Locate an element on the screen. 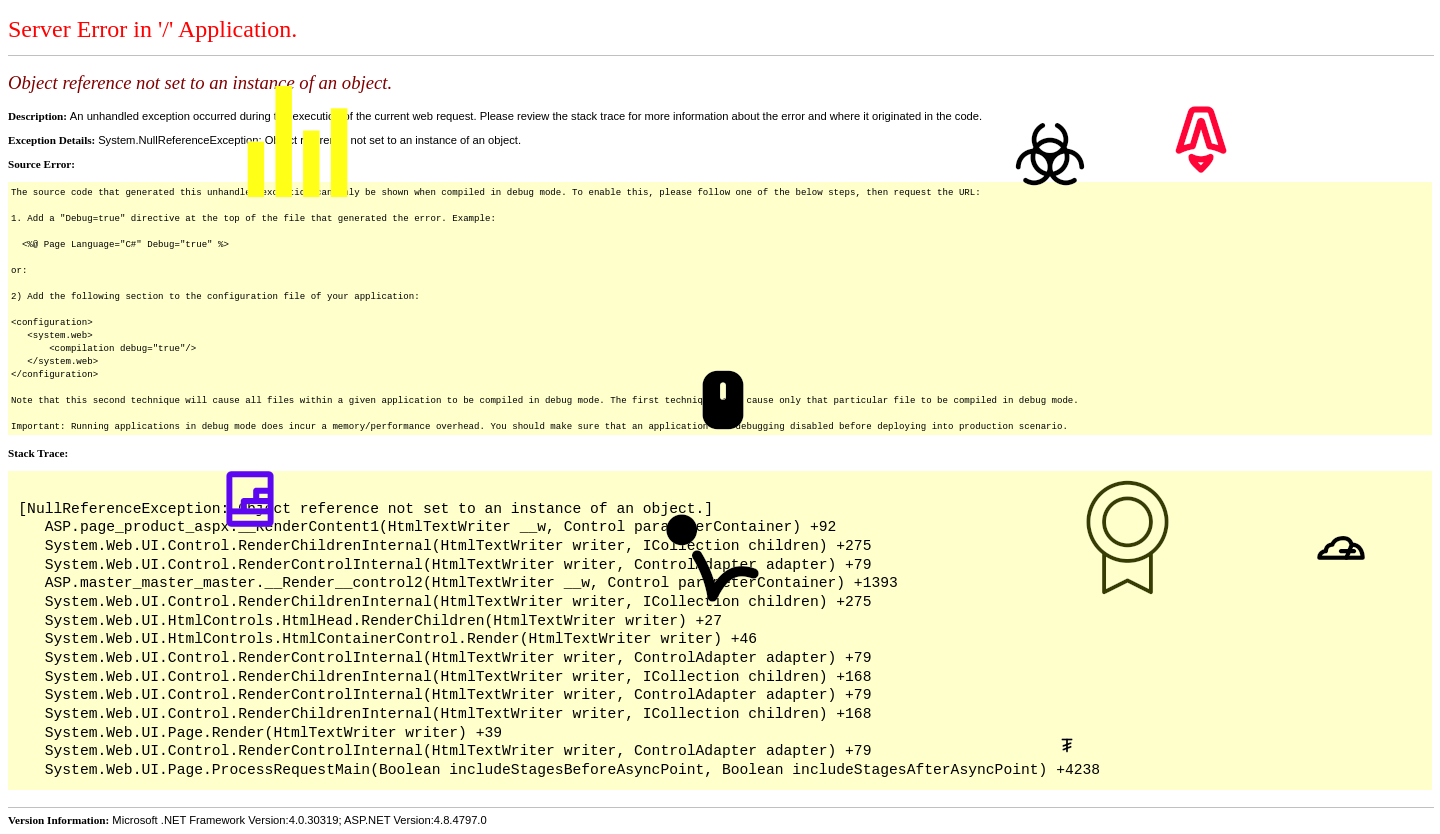 The height and width of the screenshot is (834, 1440). view analytics or statistics is located at coordinates (297, 141).